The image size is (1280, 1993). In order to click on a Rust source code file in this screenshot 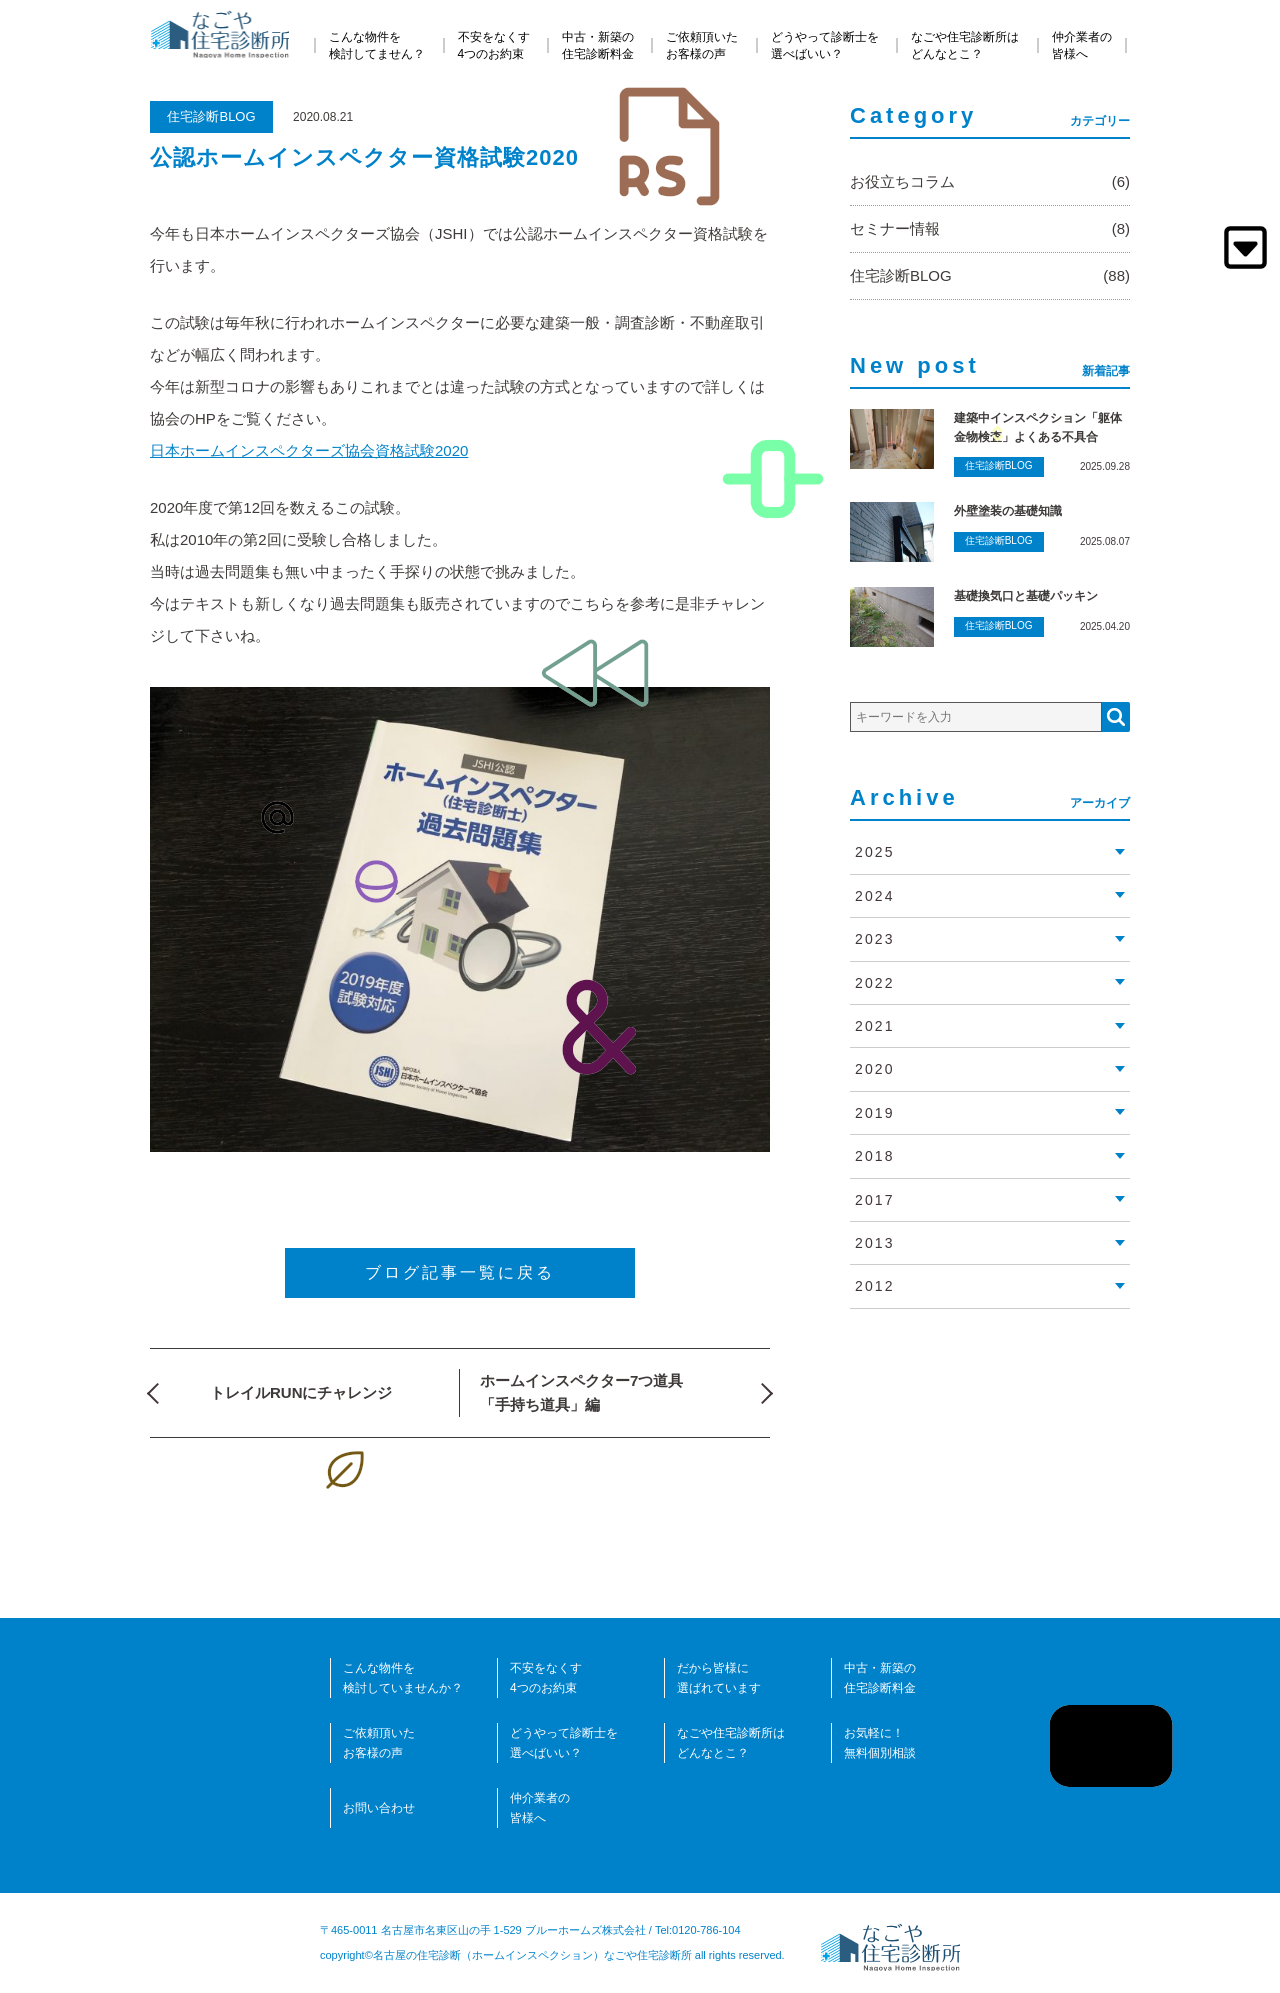, I will do `click(669, 146)`.